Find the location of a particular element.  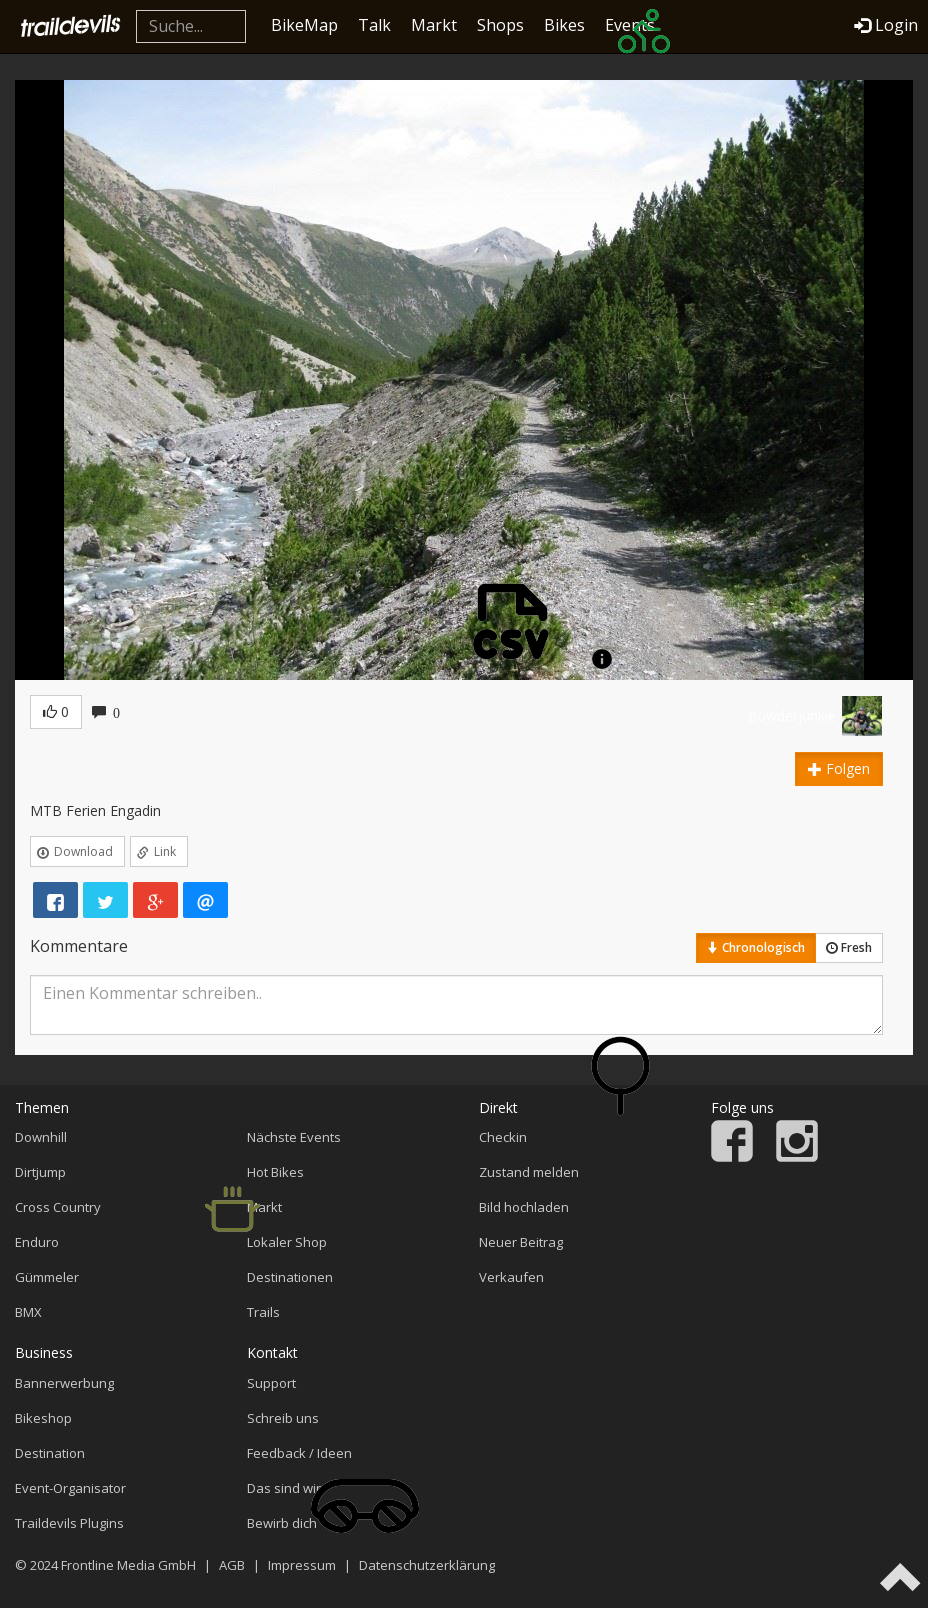

access recipes or cooking features is located at coordinates (232, 1212).